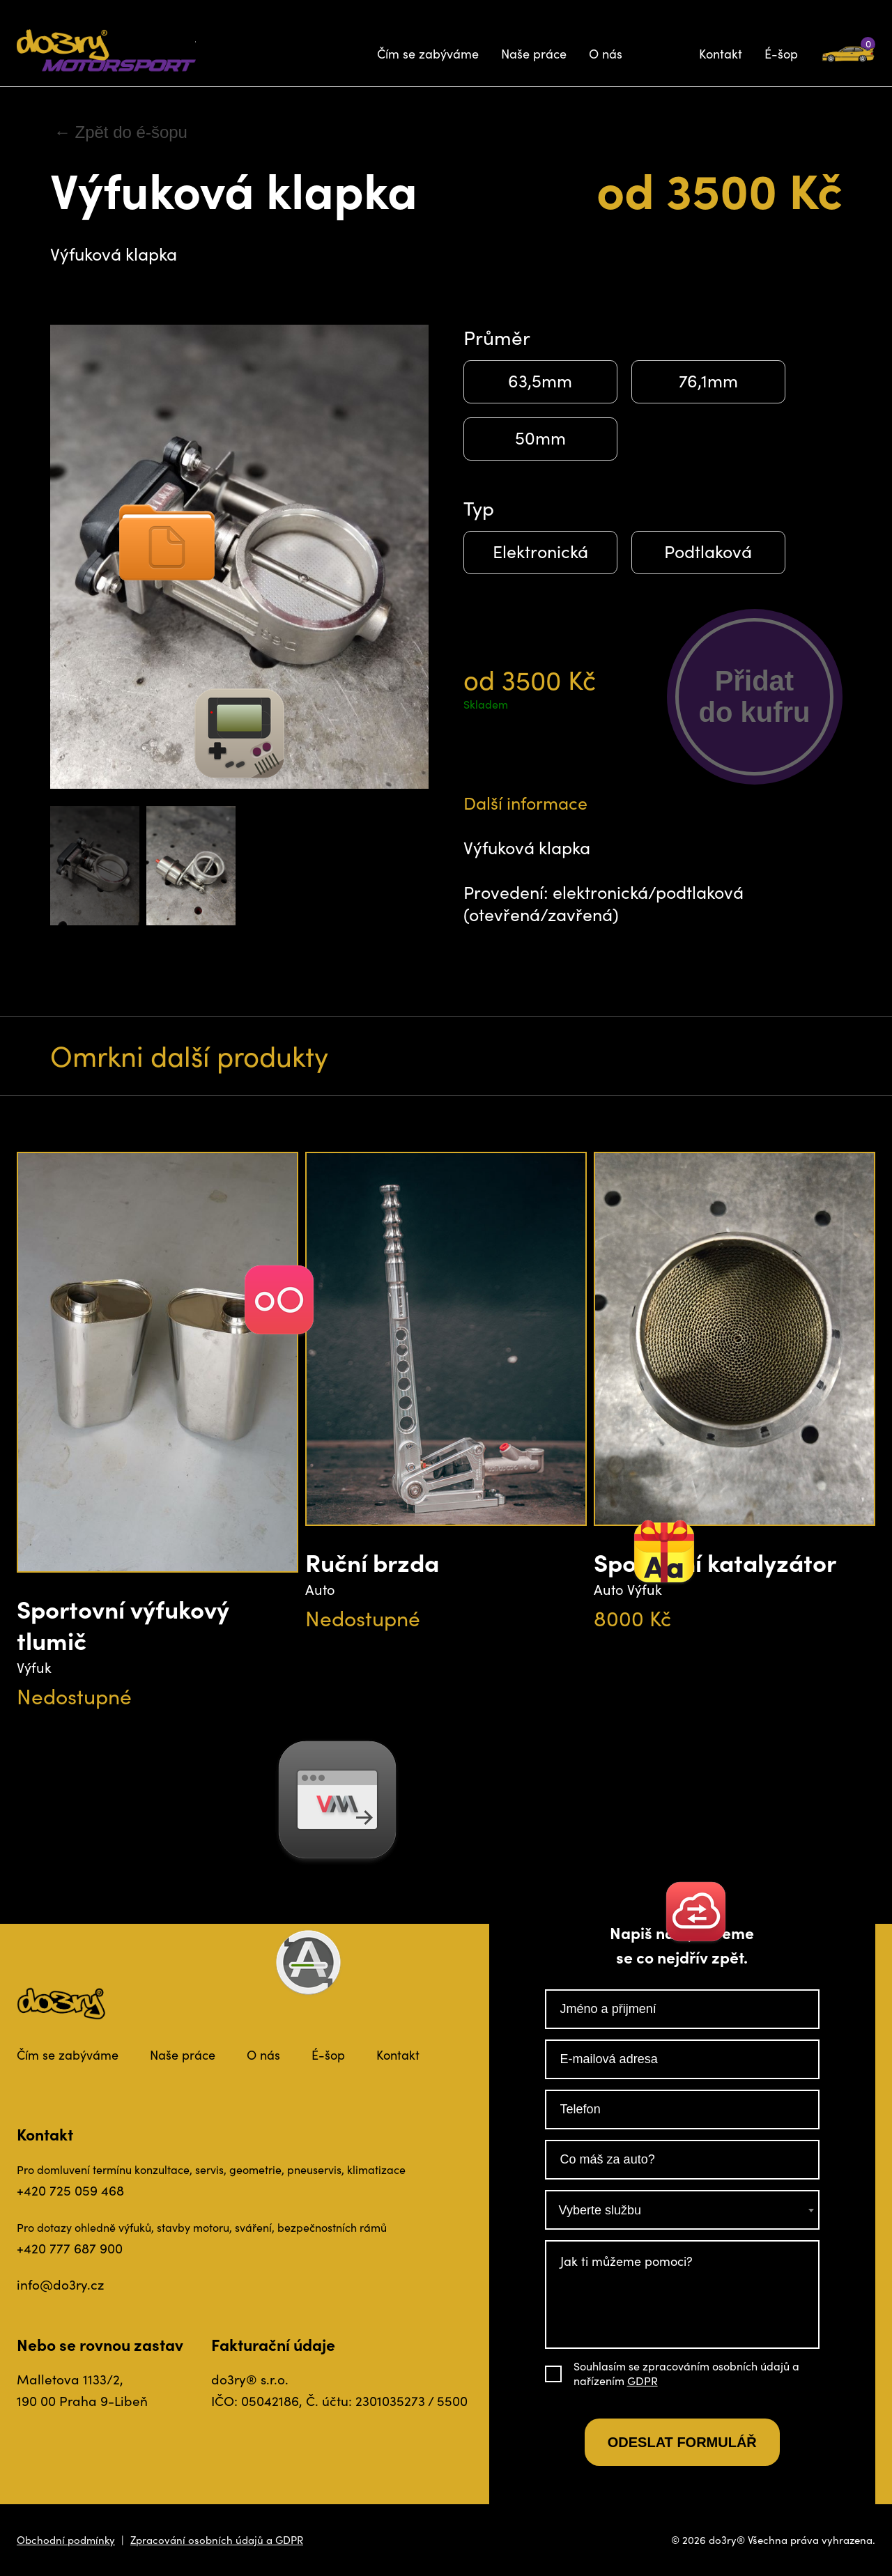 The width and height of the screenshot is (892, 2576). I want to click on access virtual machine migration settings, so click(337, 1800).